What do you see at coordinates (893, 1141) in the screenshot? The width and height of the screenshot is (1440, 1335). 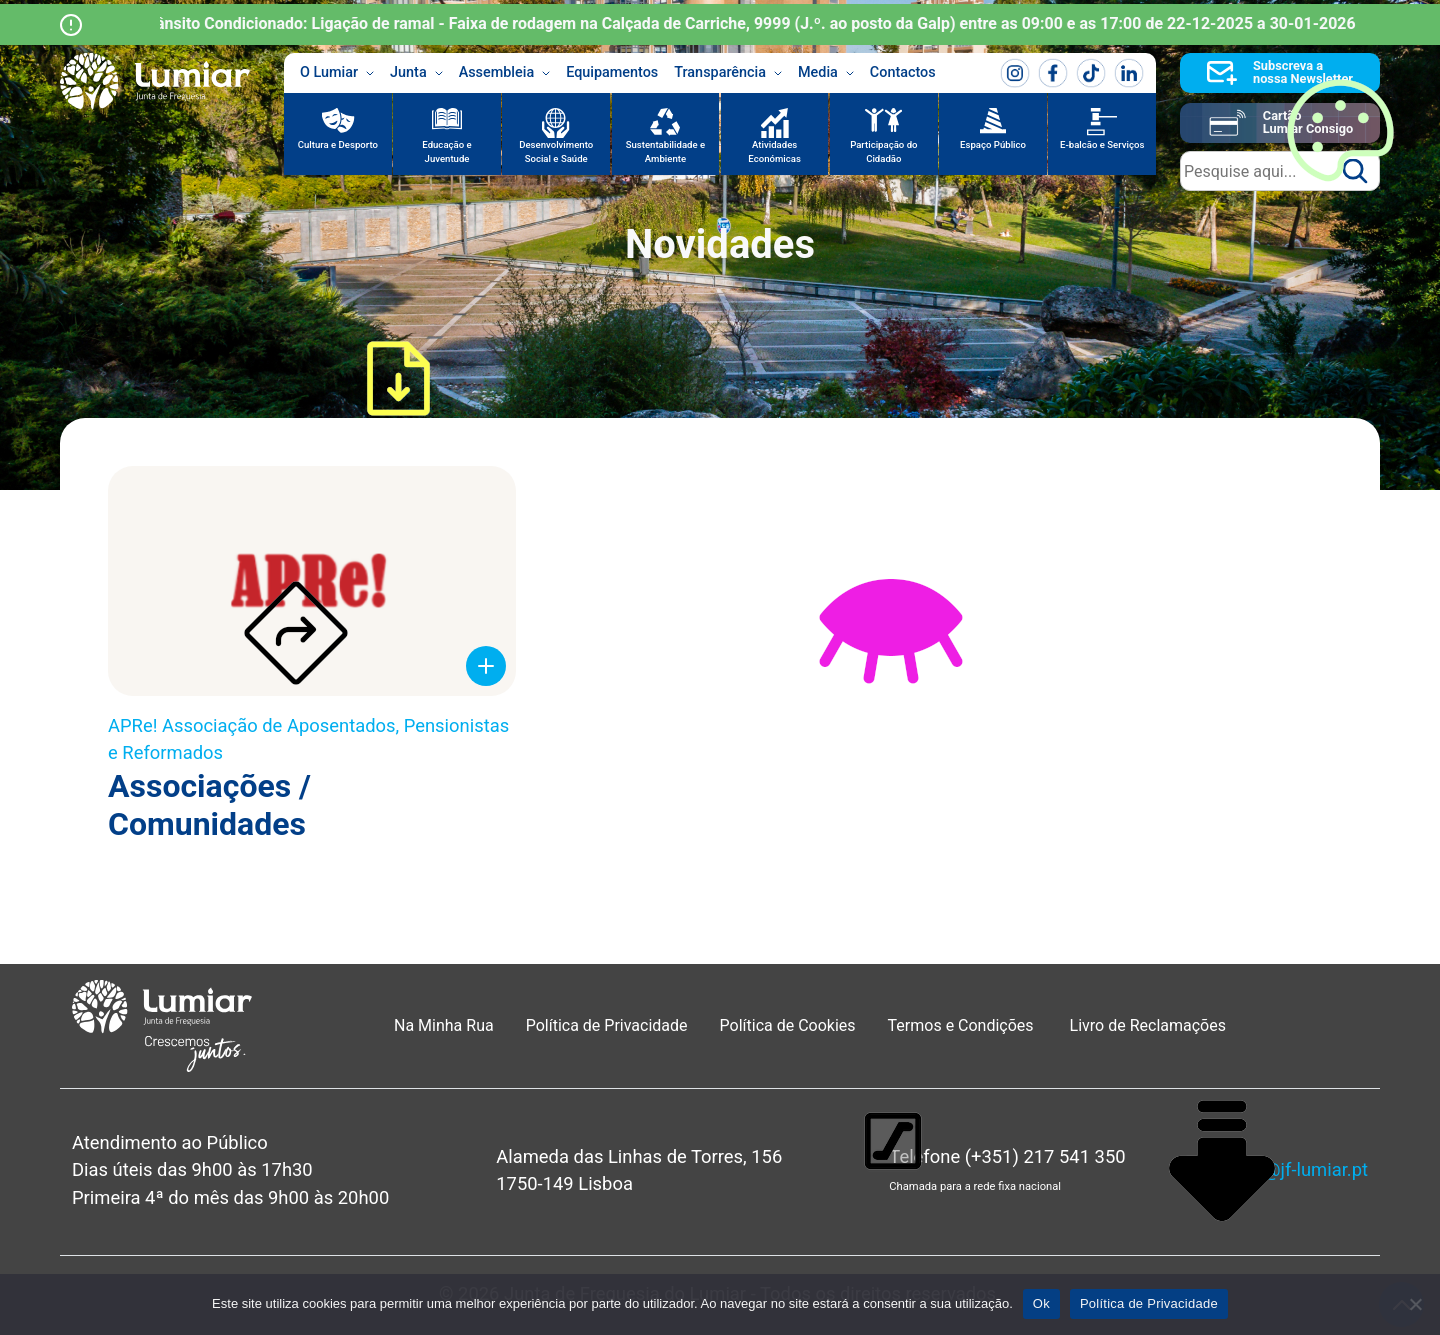 I see `indicates escalator access nearby` at bounding box center [893, 1141].